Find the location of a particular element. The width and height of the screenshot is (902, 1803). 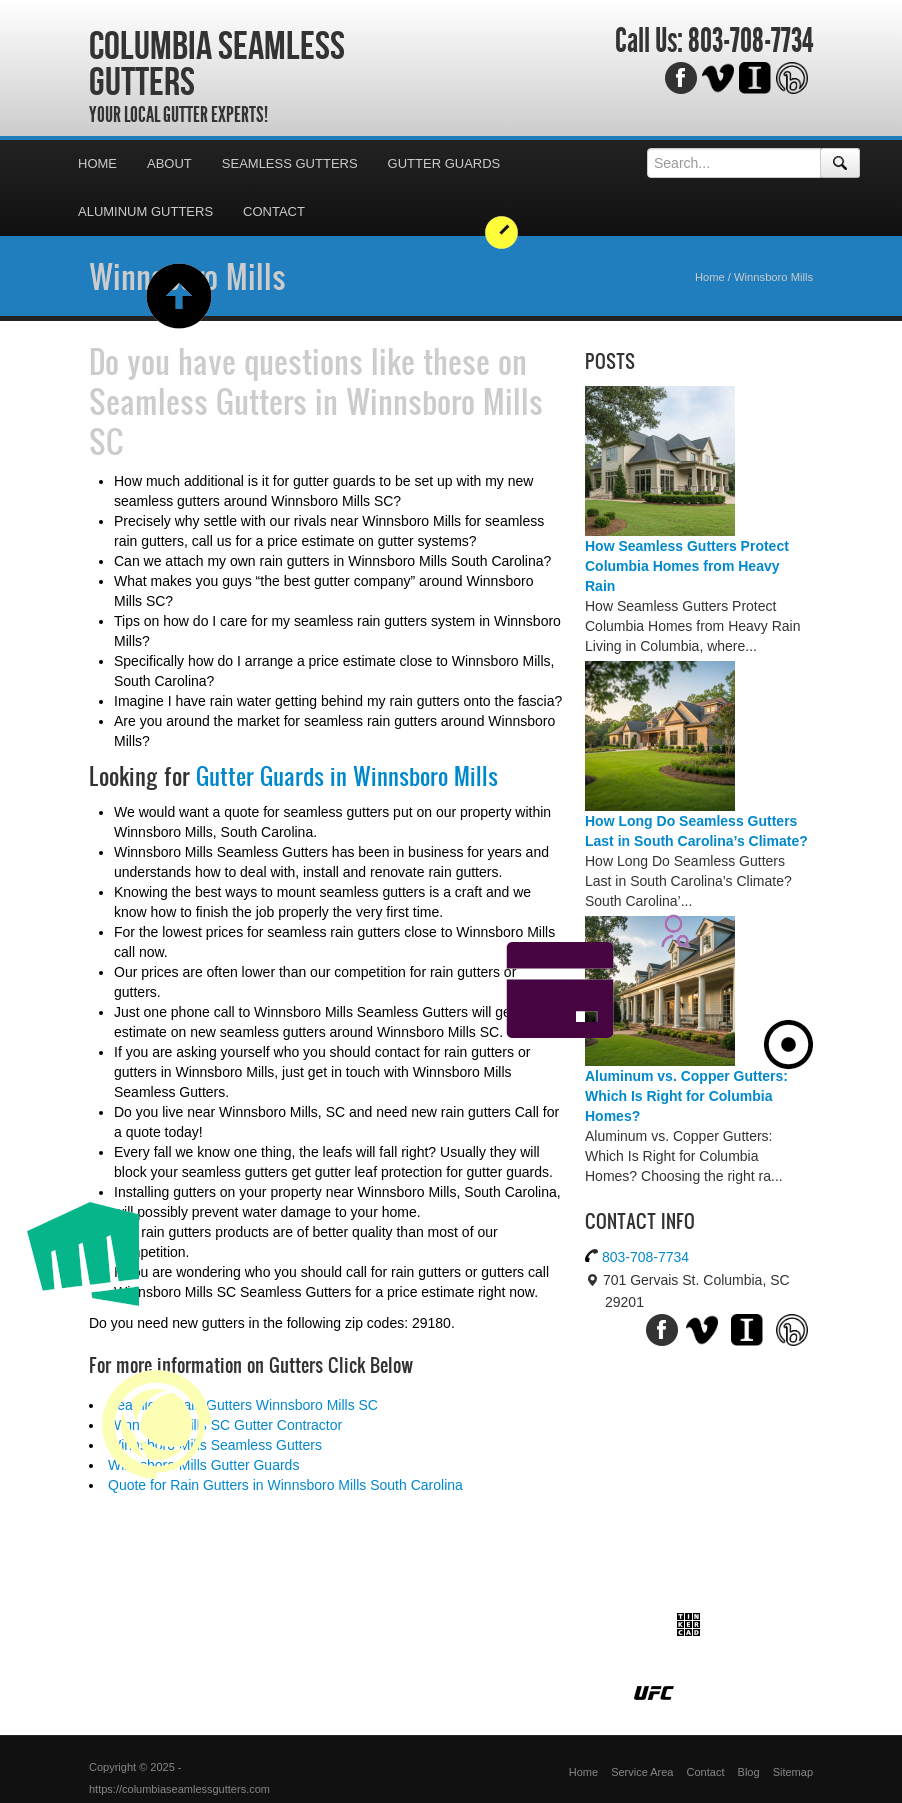

riot games logo is located at coordinates (83, 1254).